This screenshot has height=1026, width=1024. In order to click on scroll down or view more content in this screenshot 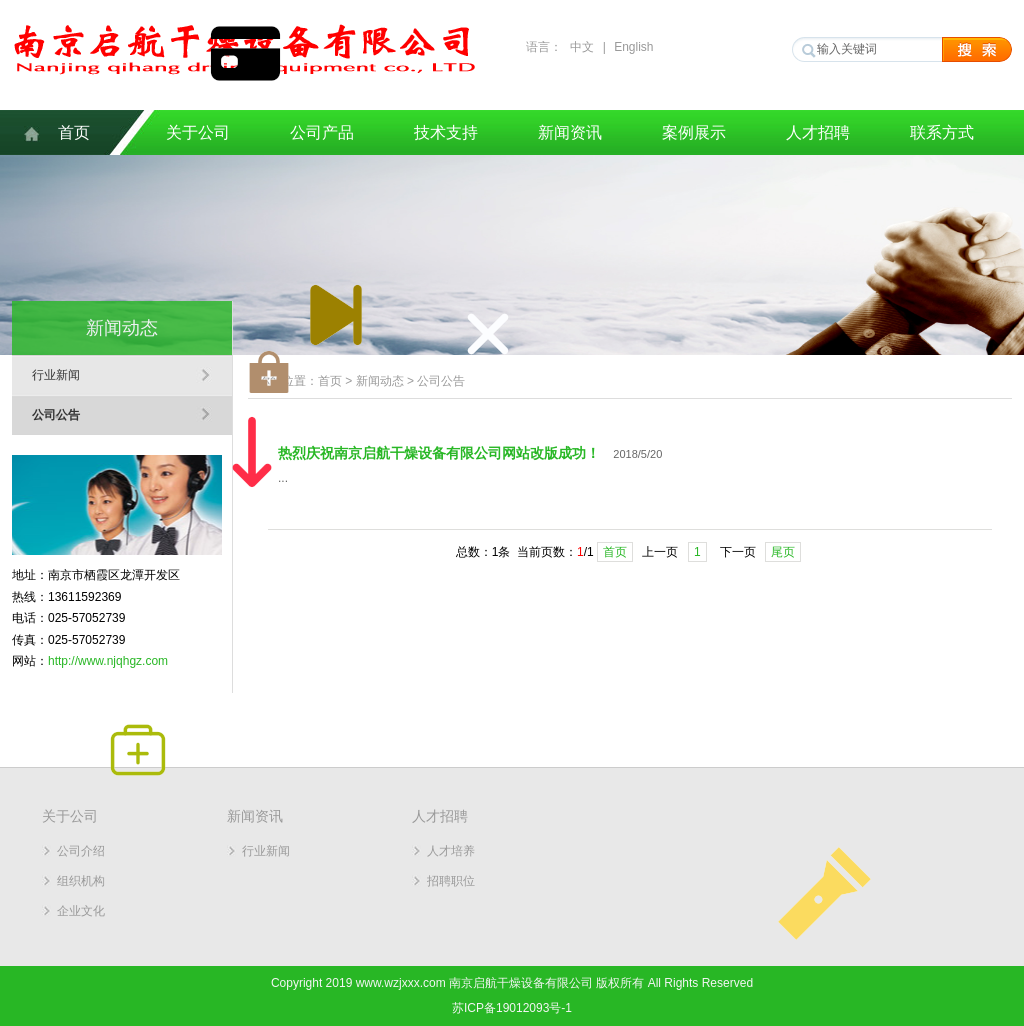, I will do `click(252, 452)`.